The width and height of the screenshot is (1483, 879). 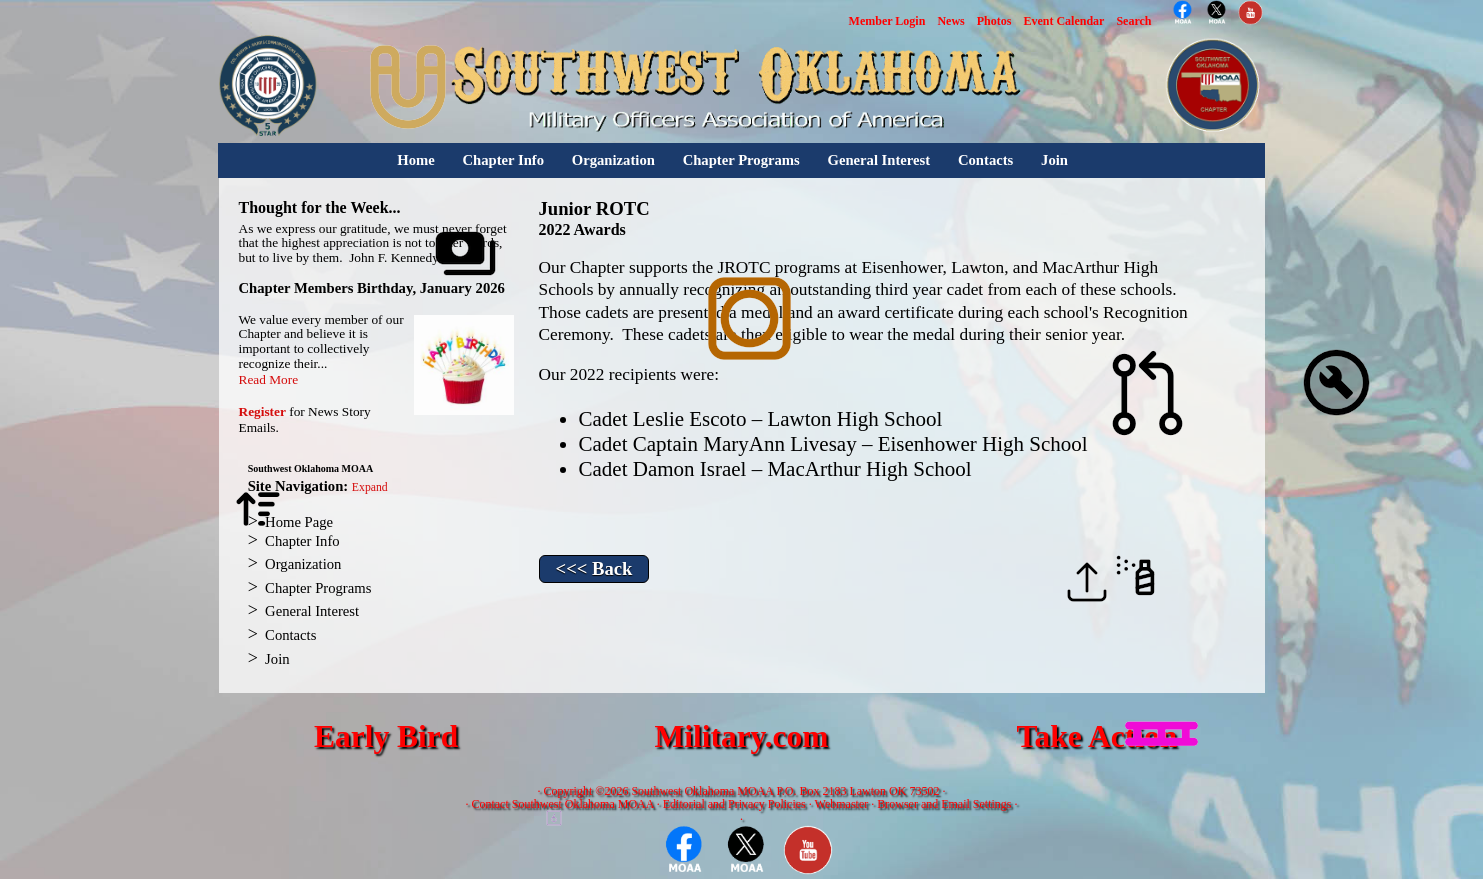 I want to click on sort list in ascending order, so click(x=258, y=509).